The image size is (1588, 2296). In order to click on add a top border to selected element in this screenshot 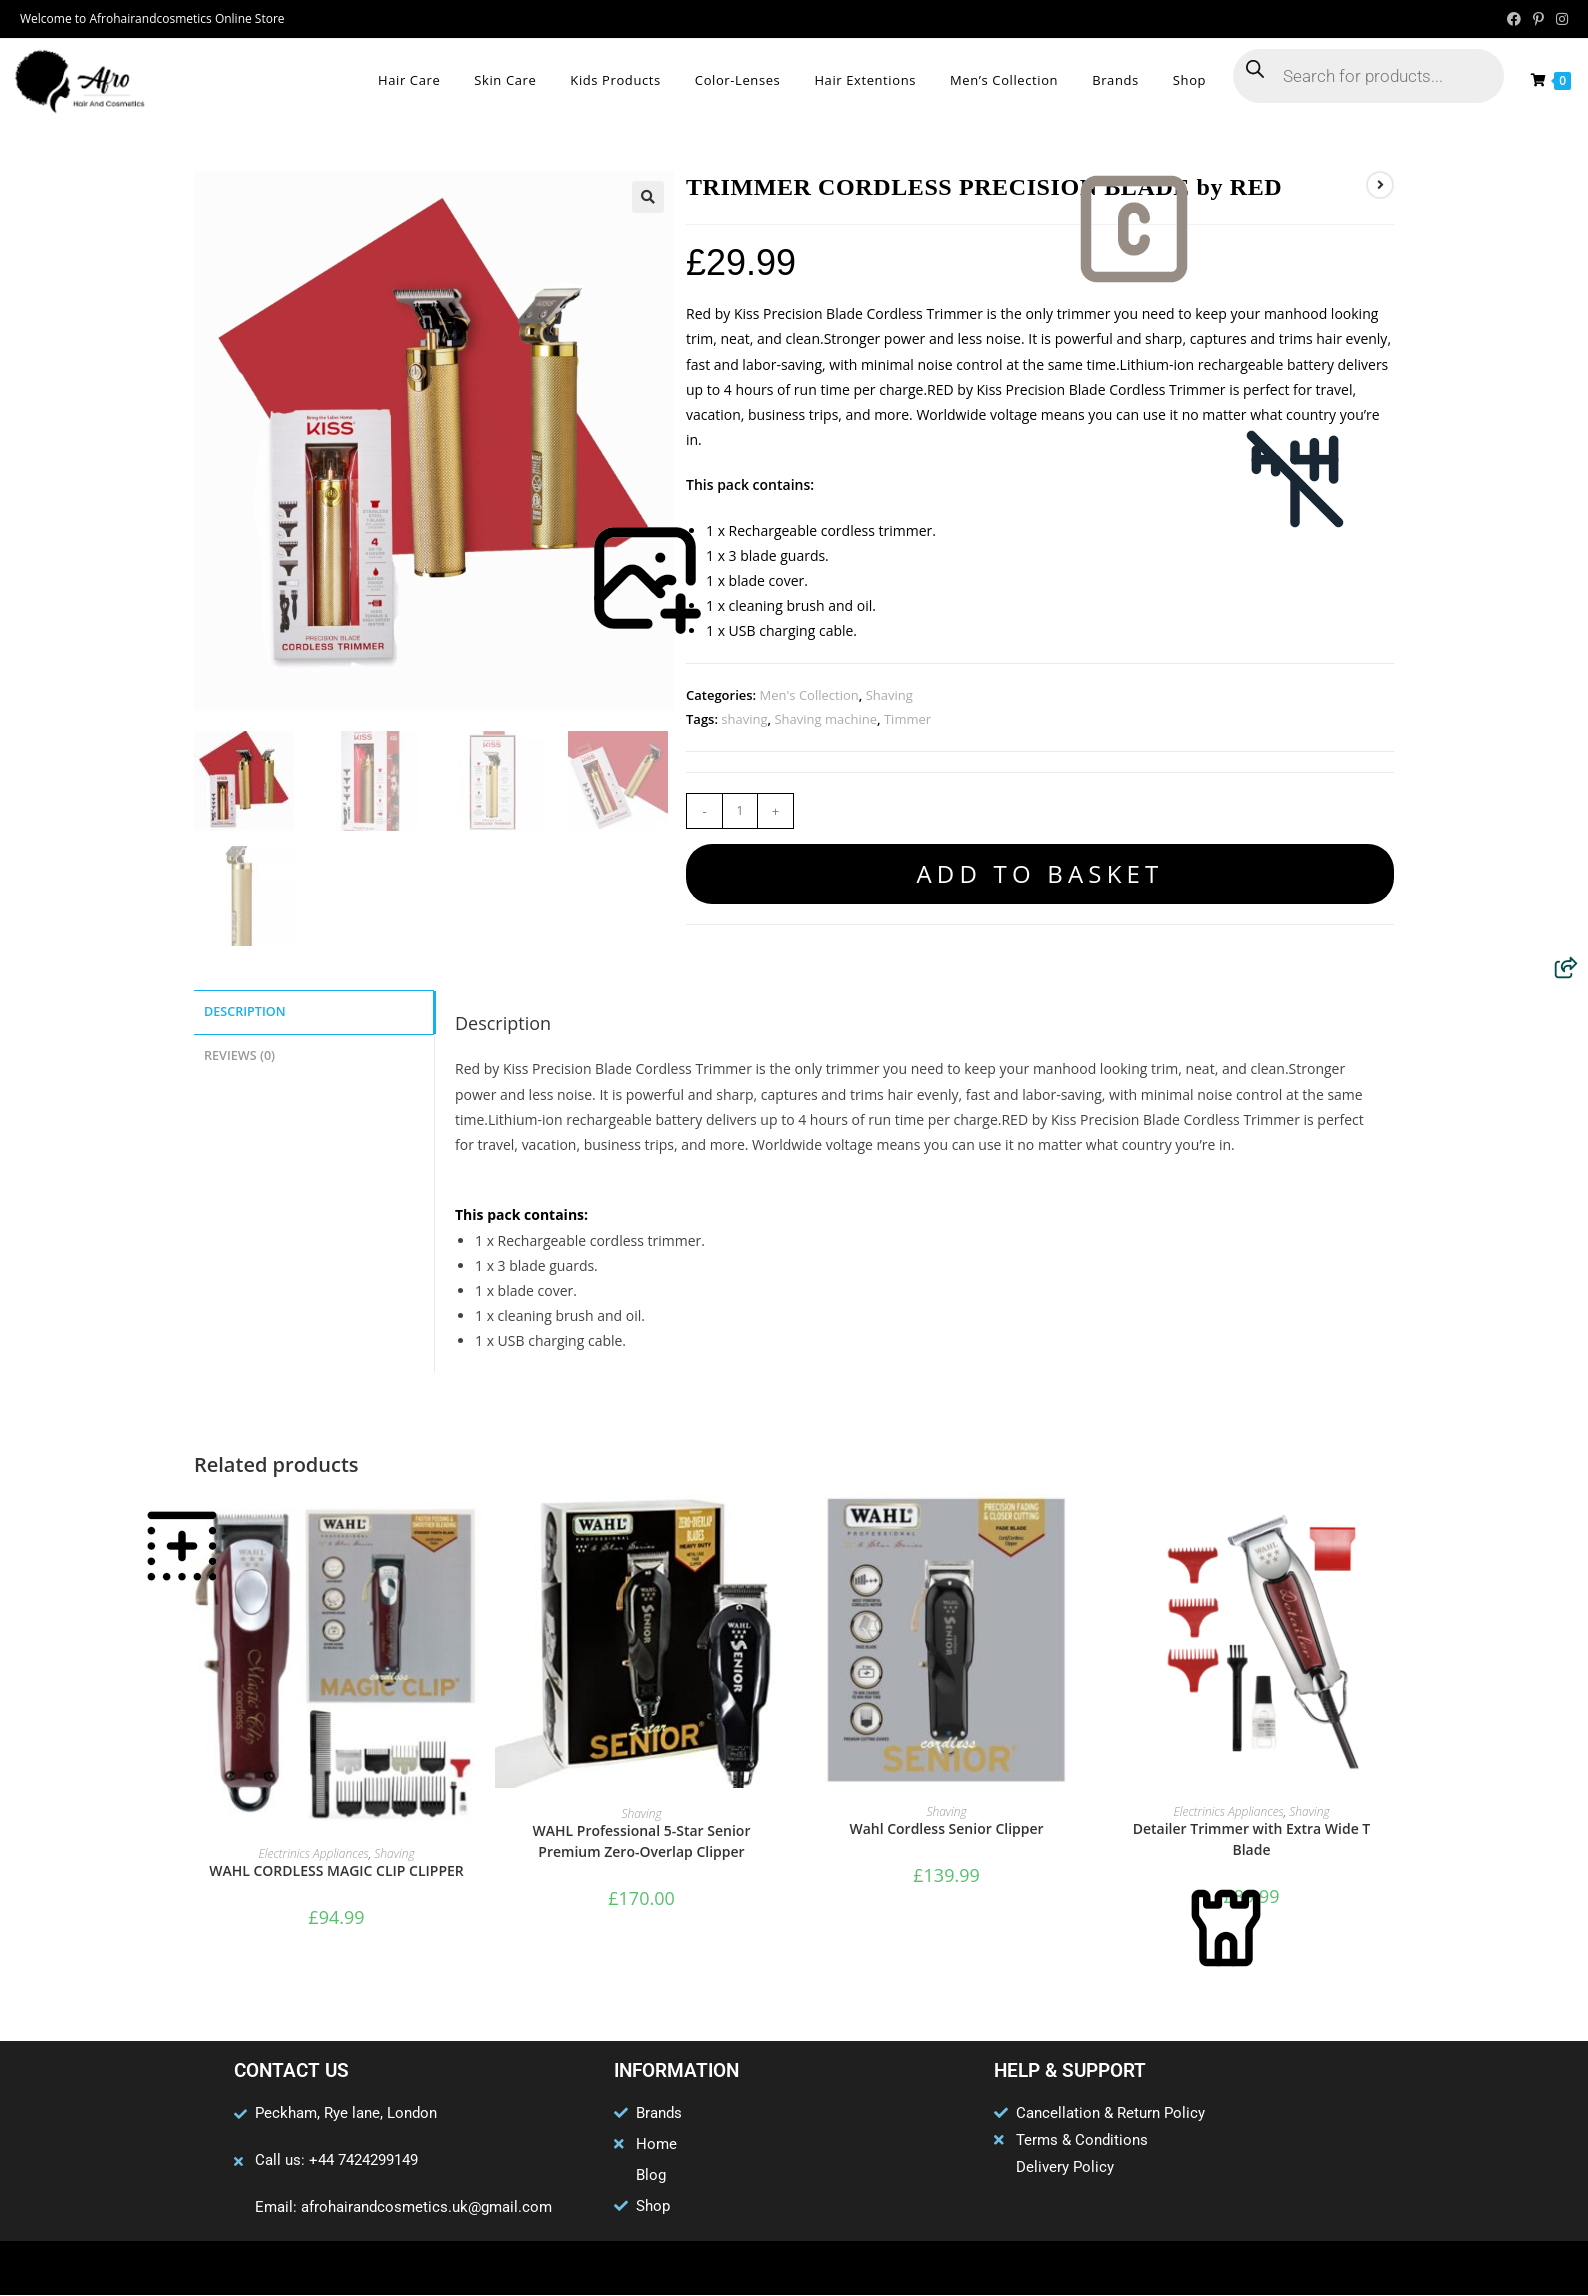, I will do `click(182, 1546)`.